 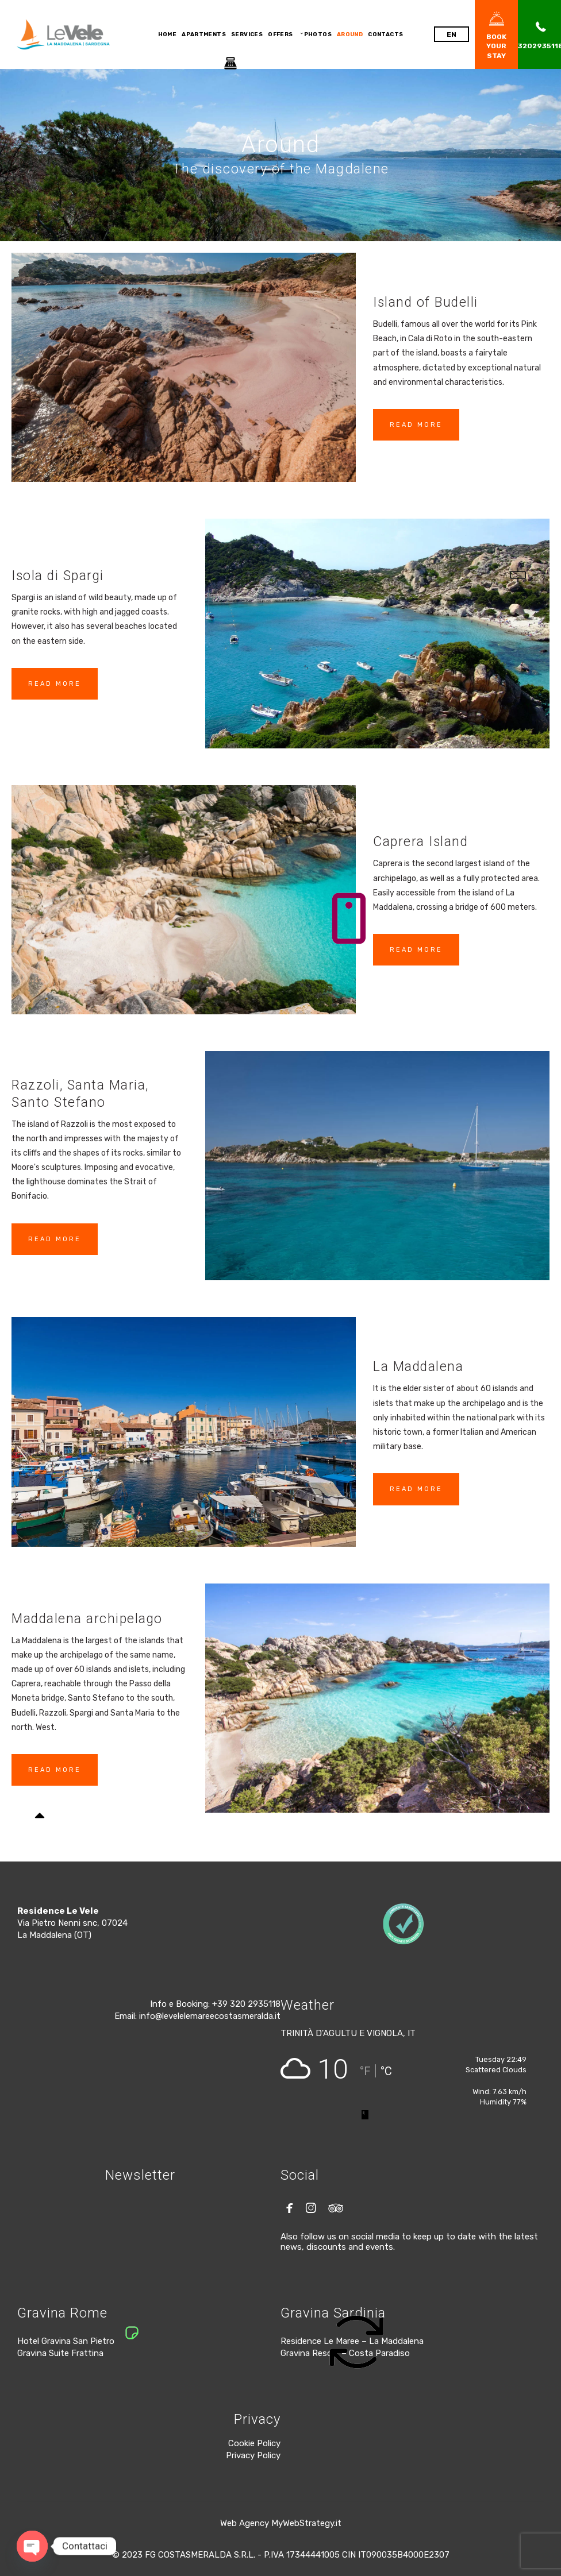 What do you see at coordinates (230, 63) in the screenshot?
I see `access point of sale or checkout system` at bounding box center [230, 63].